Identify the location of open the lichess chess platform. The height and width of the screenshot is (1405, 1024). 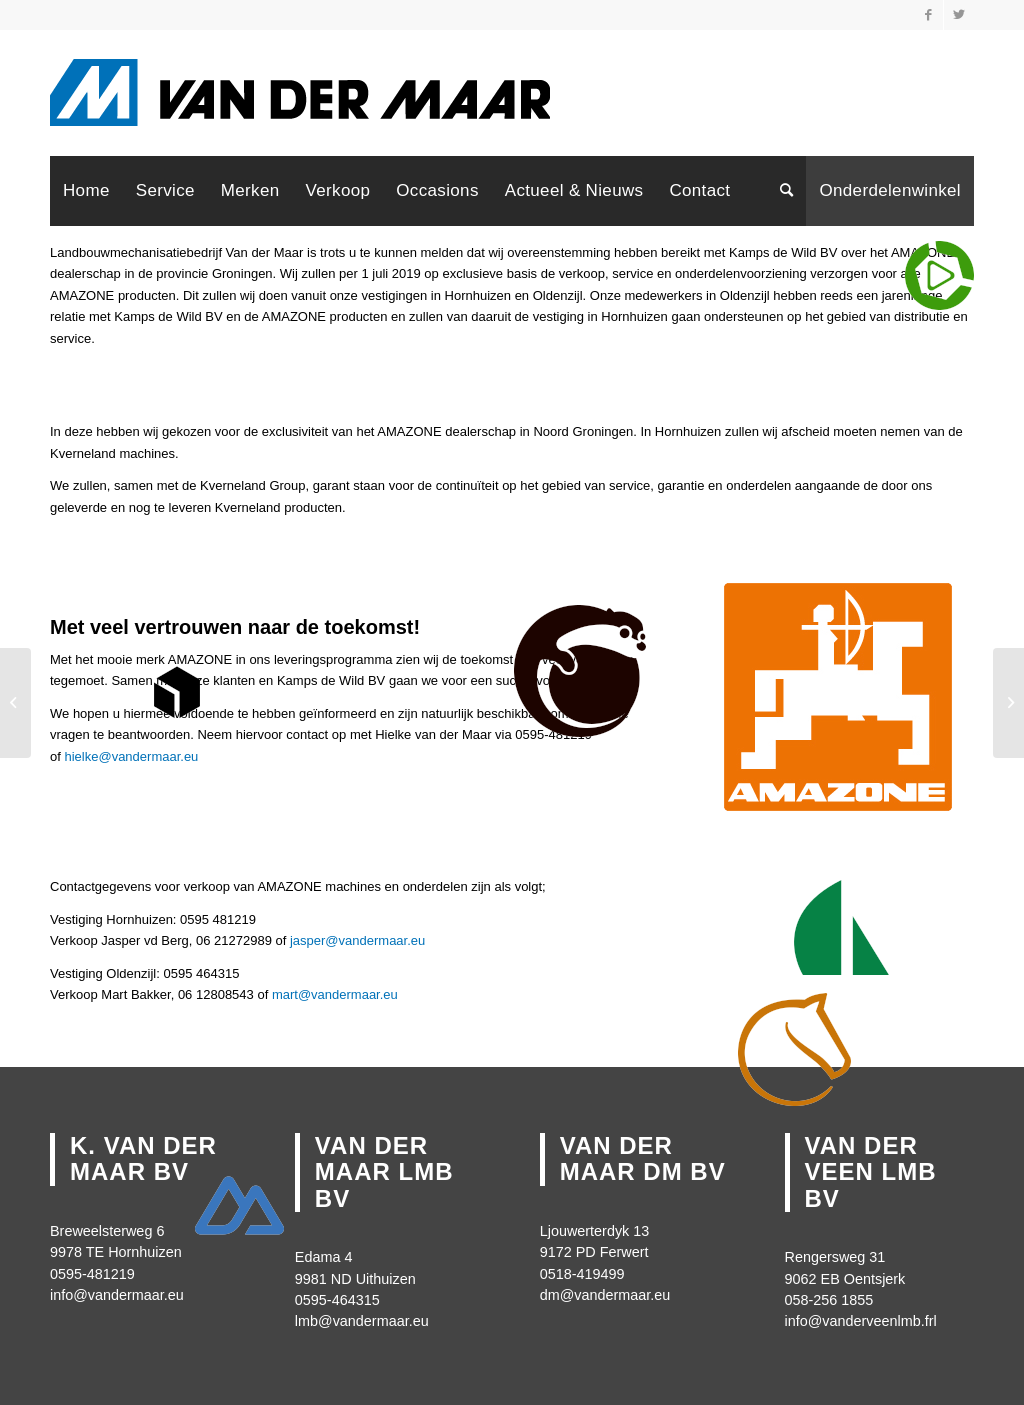
(794, 1049).